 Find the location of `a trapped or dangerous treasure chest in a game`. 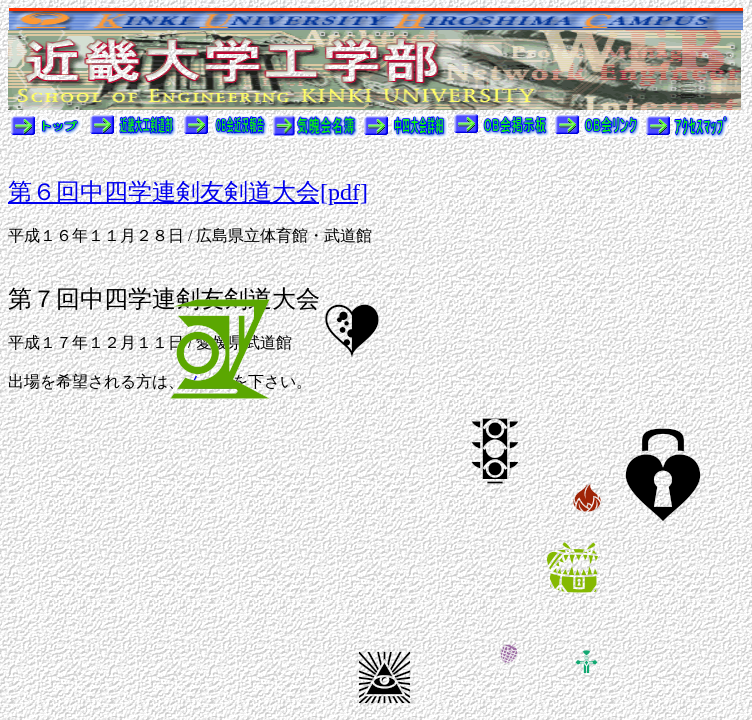

a trapped or dangerous treasure chest in a game is located at coordinates (572, 567).